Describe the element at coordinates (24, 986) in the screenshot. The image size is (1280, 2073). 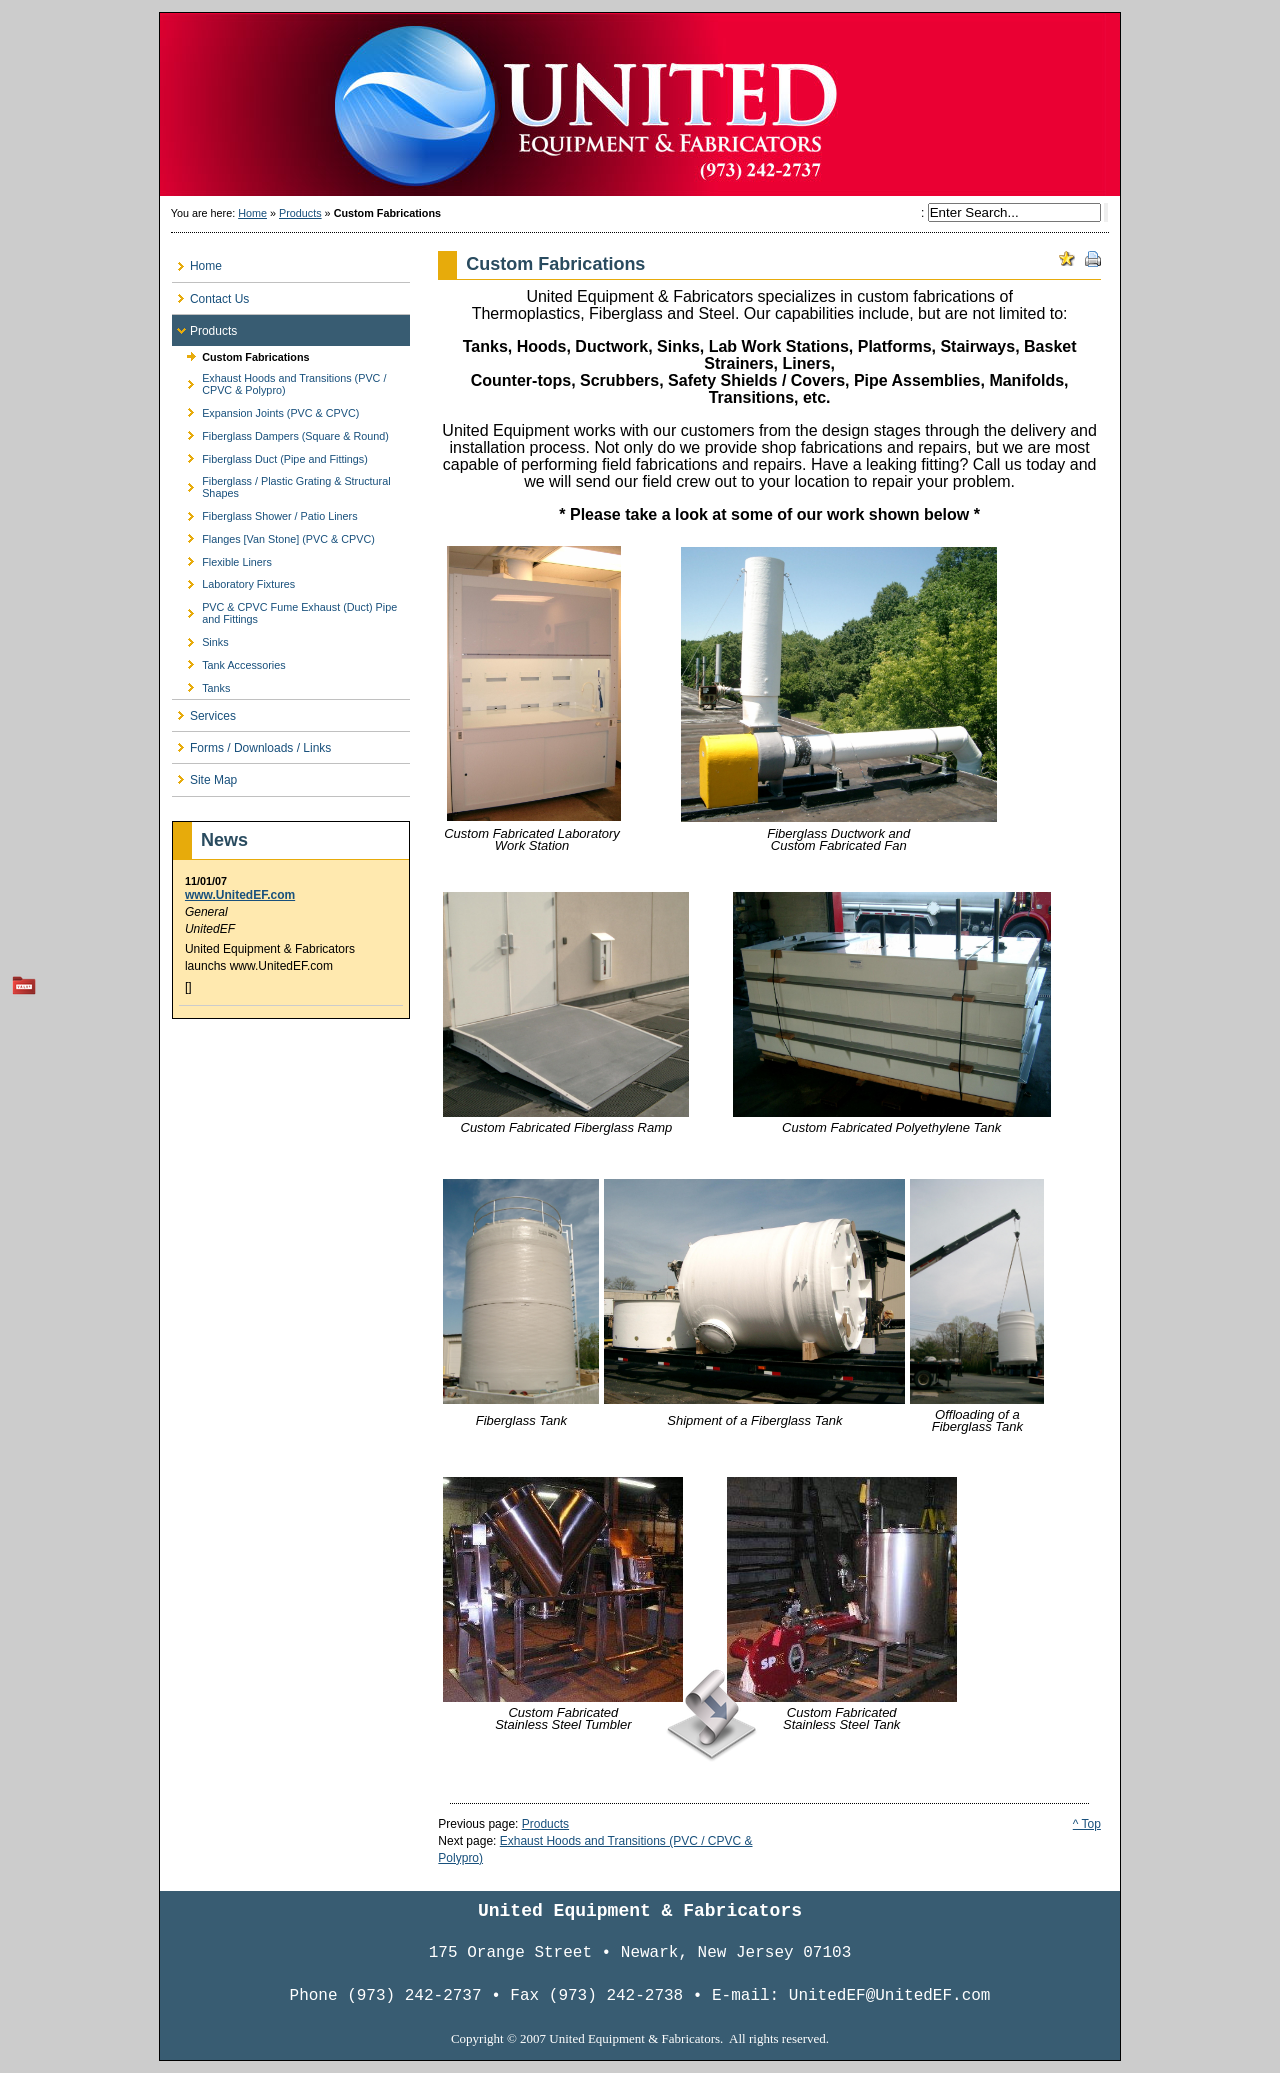
I see `folder containing Valve games or Steam content` at that location.